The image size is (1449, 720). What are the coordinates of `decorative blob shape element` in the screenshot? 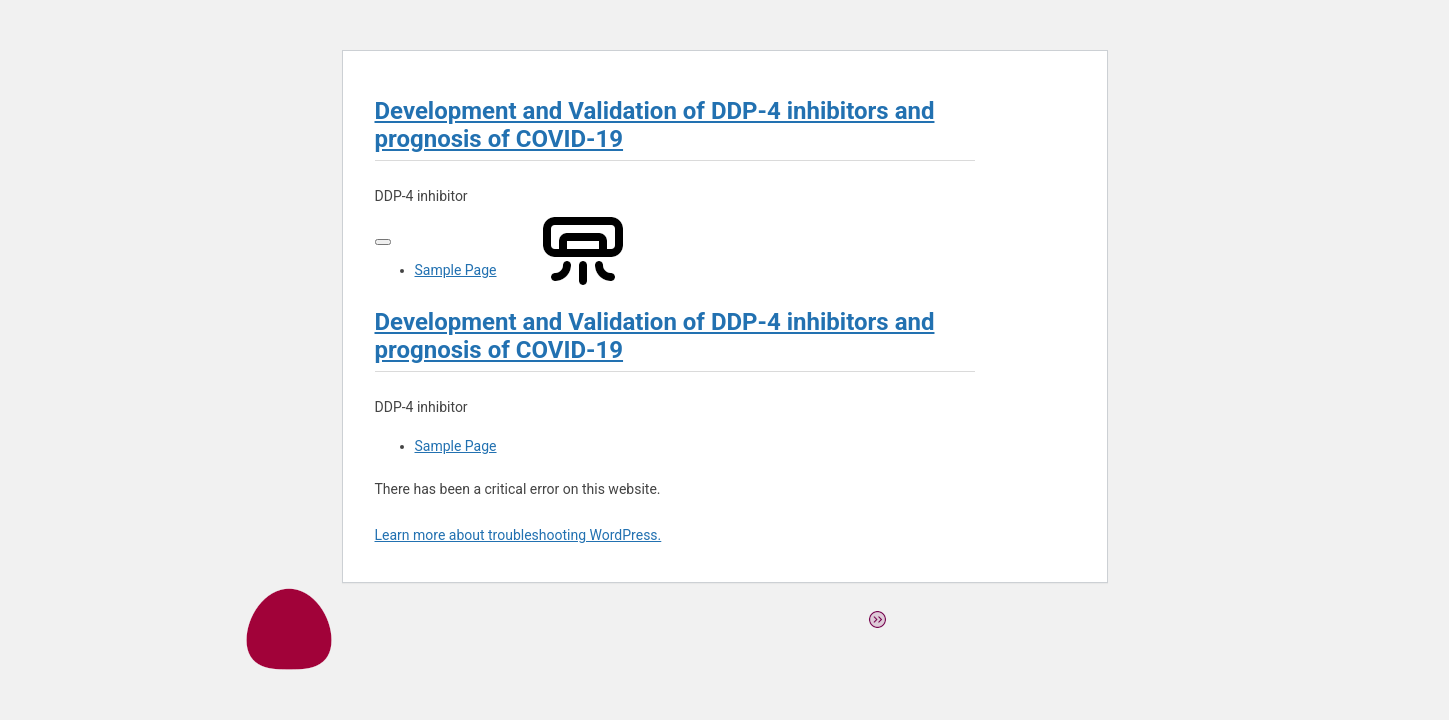 It's located at (289, 627).